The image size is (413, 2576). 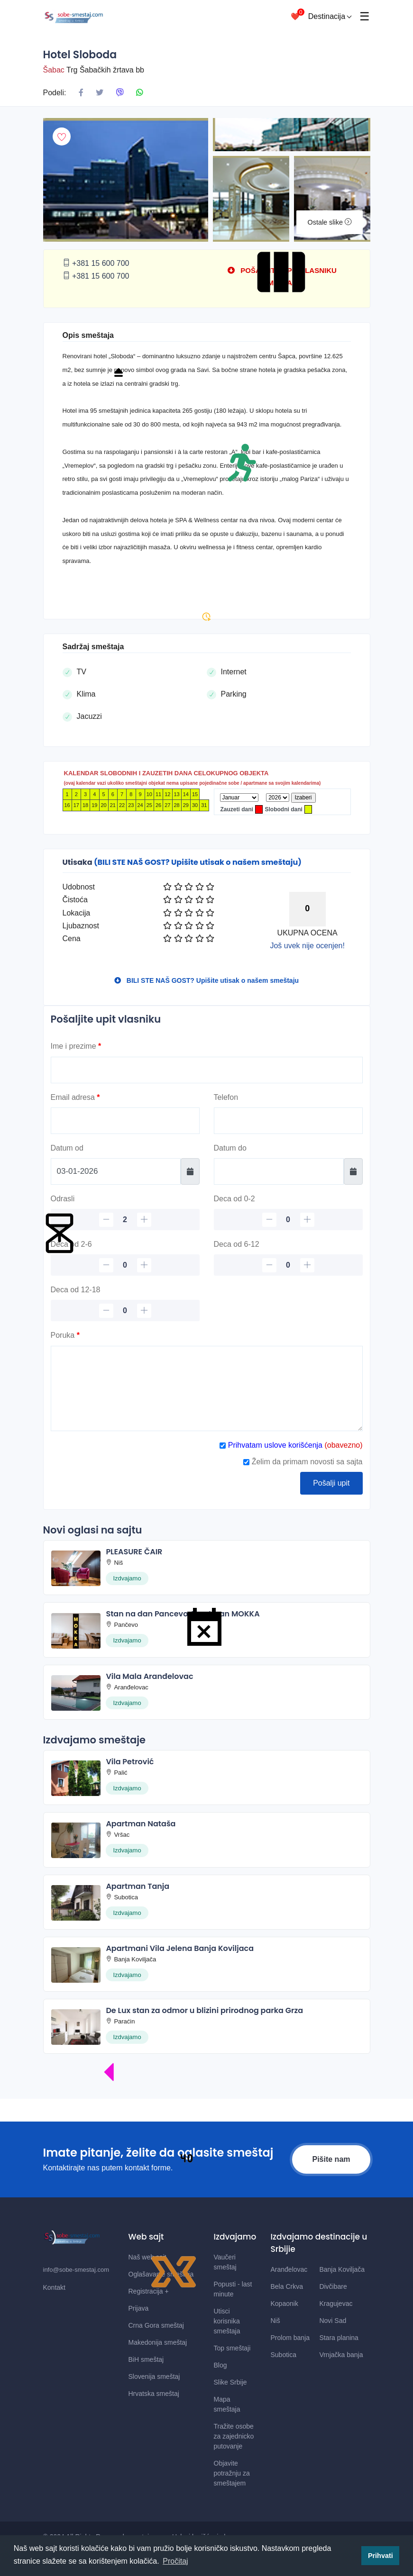 I want to click on indicates 40 items or notifications, so click(x=186, y=2158).